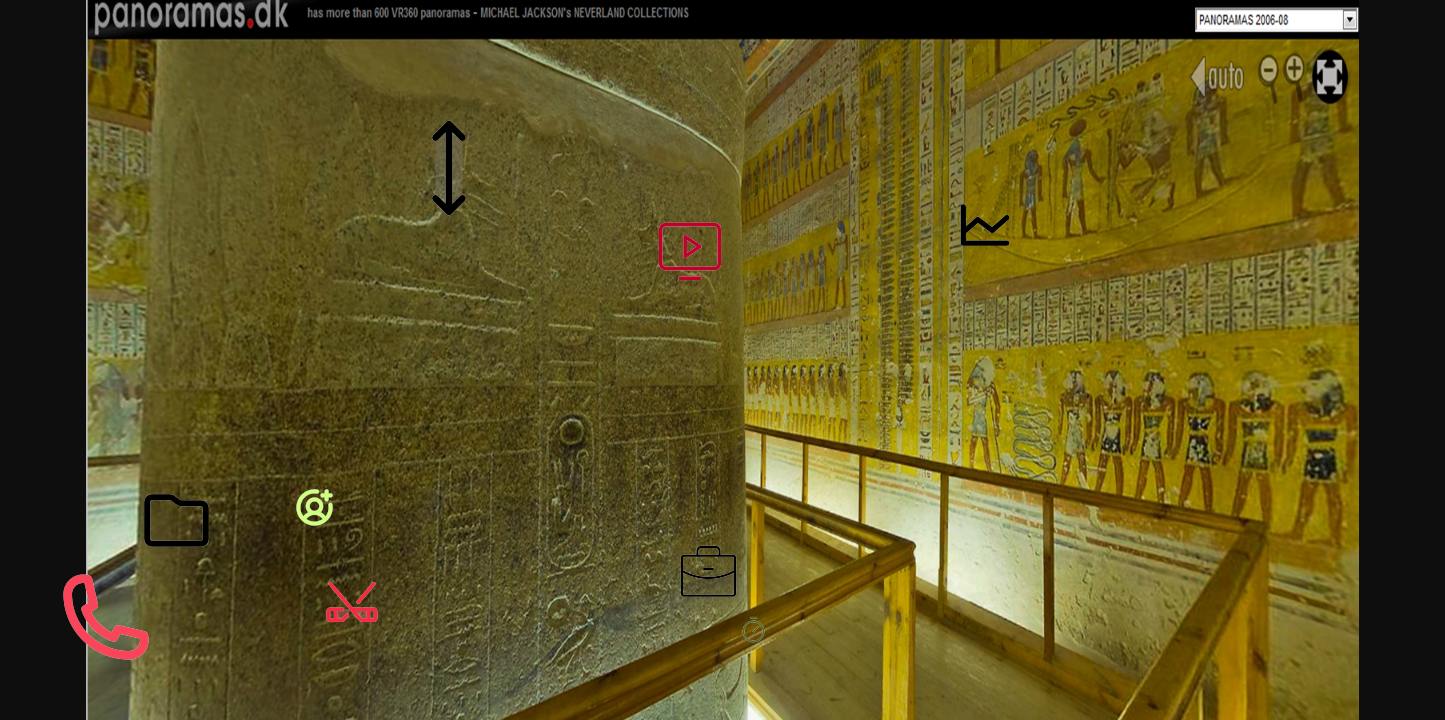  Describe the element at coordinates (176, 522) in the screenshot. I see `open folder to view files` at that location.